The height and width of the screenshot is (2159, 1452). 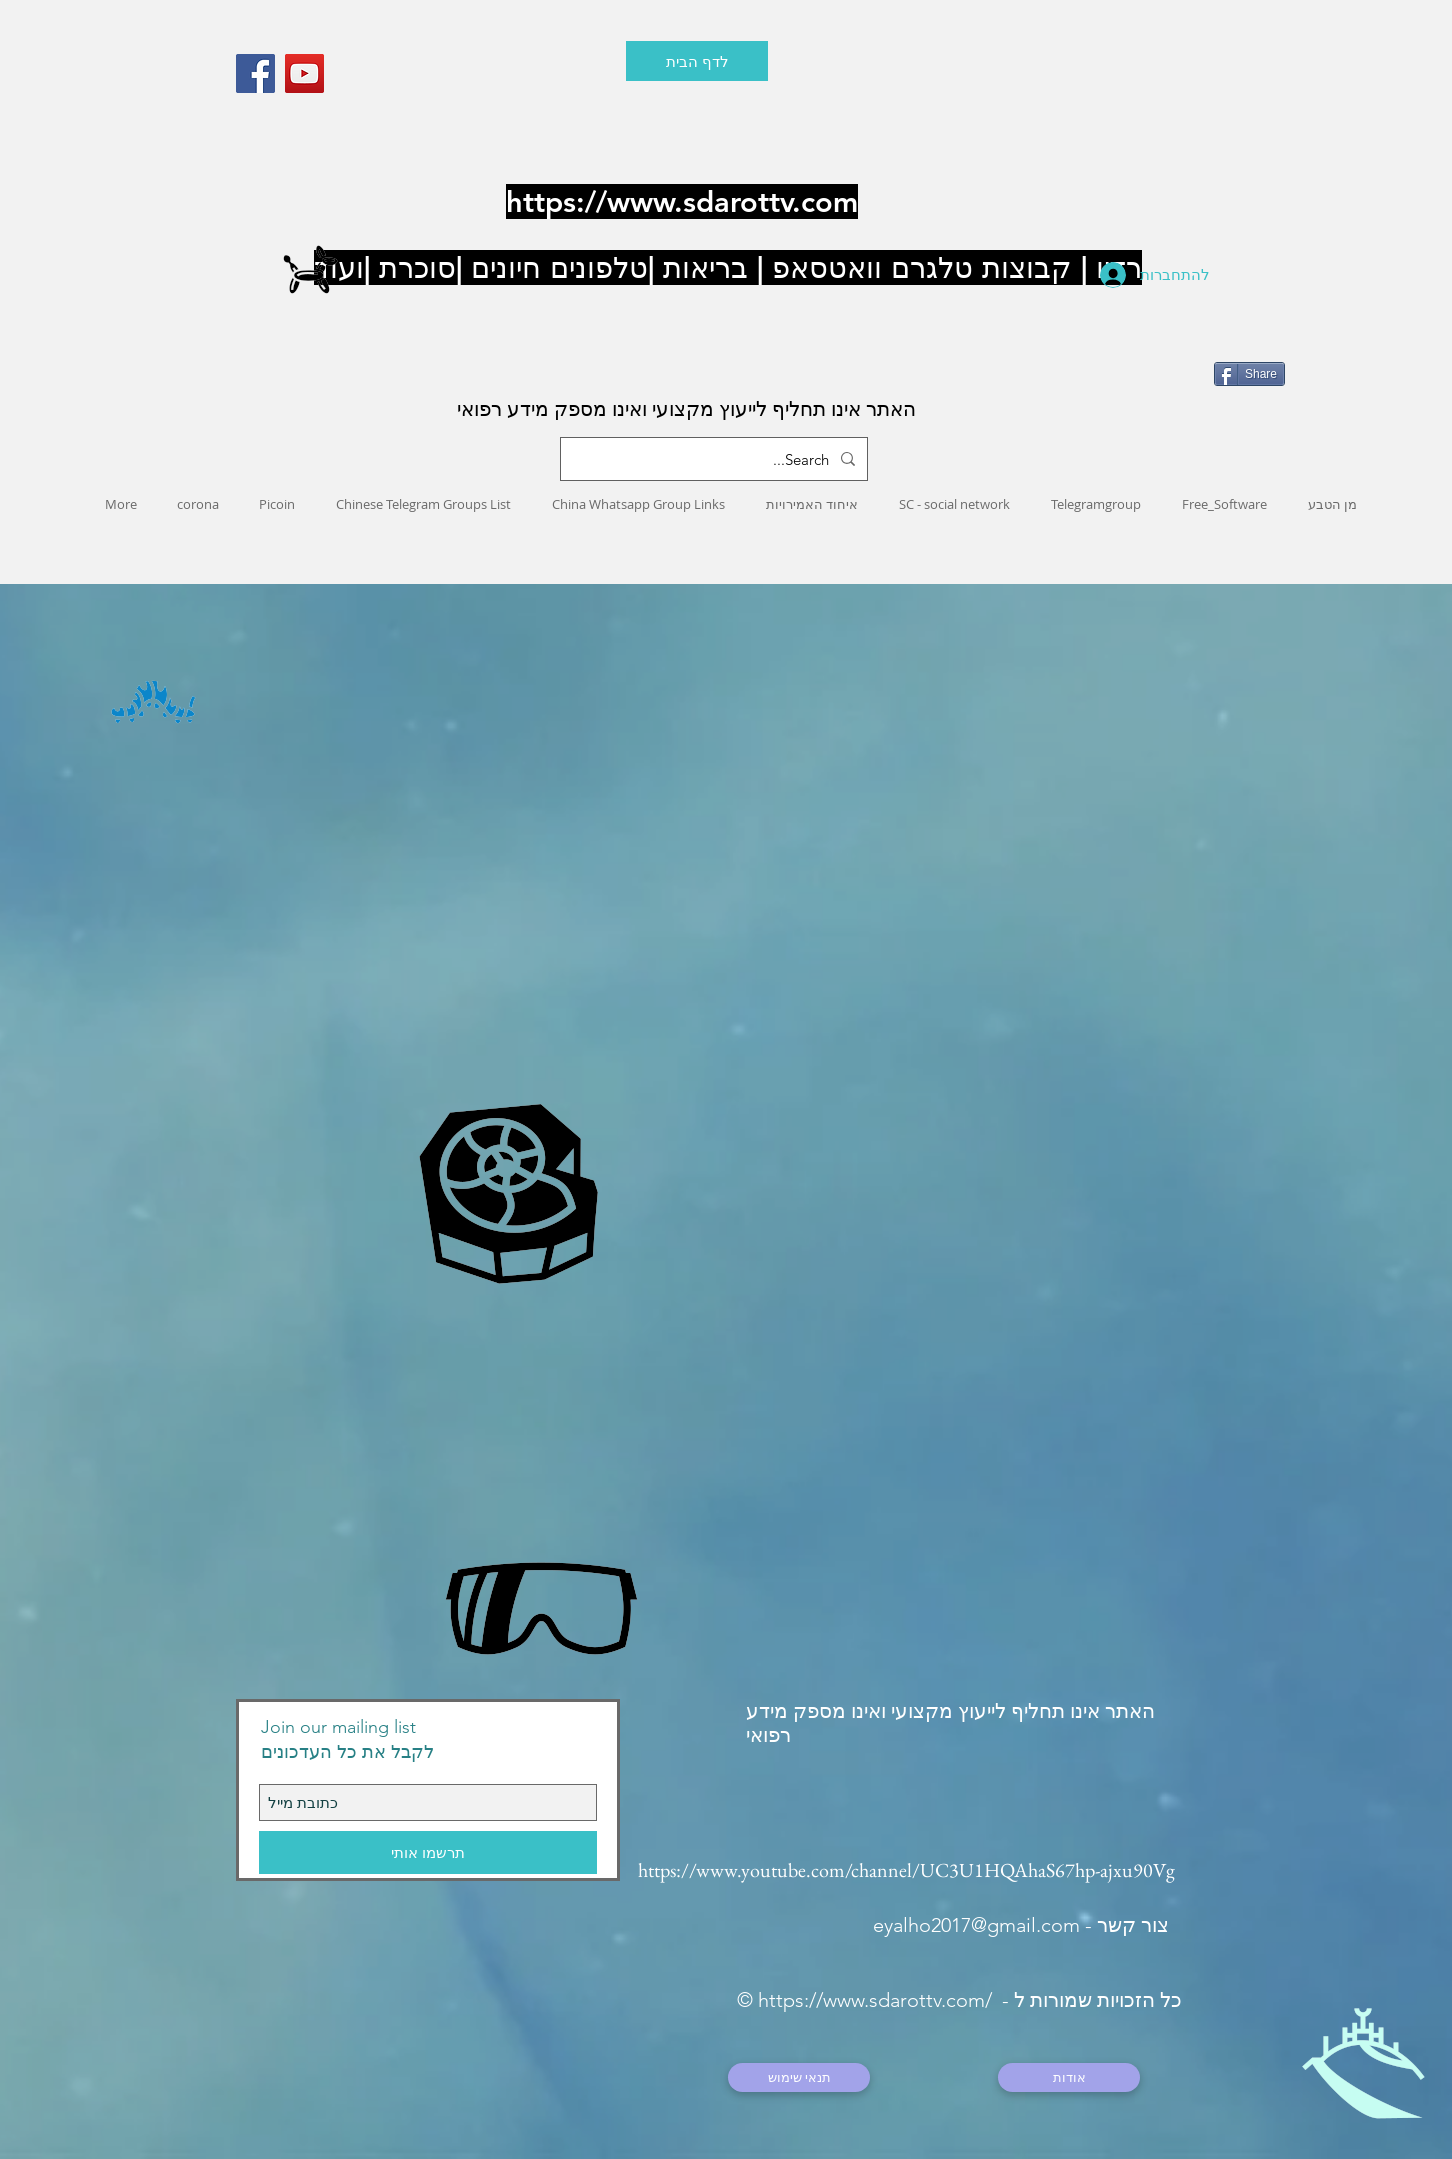 I want to click on view garden pests or insects in a nature game, so click(x=153, y=702).